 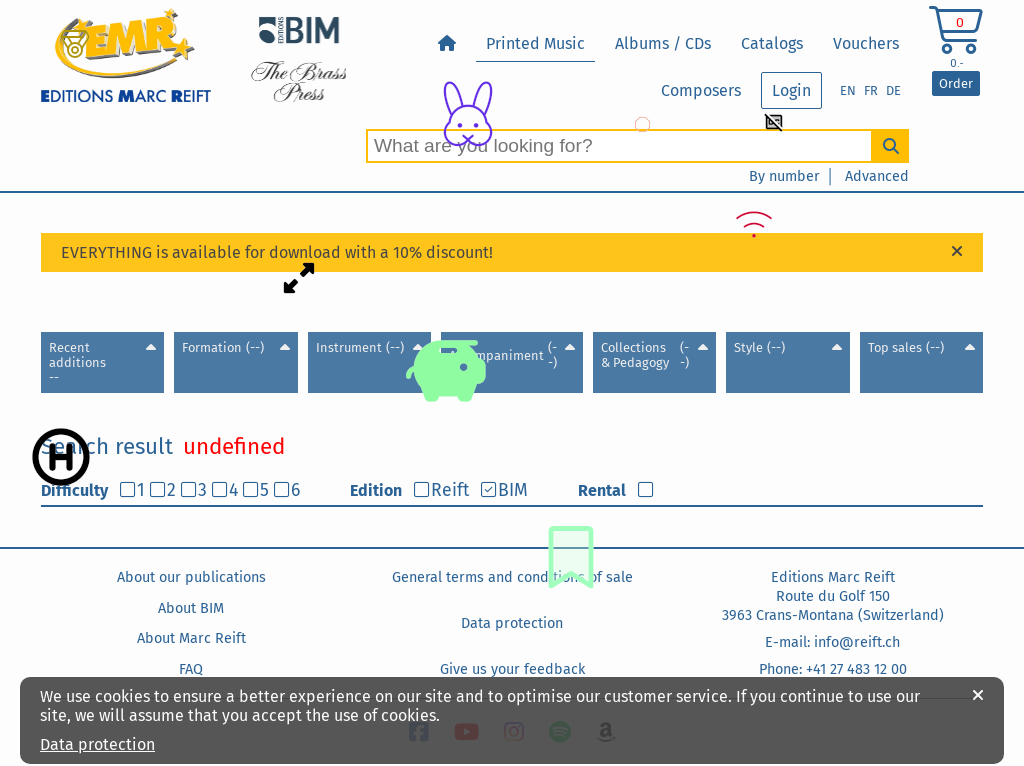 I want to click on view savings or financial goals, so click(x=447, y=371).